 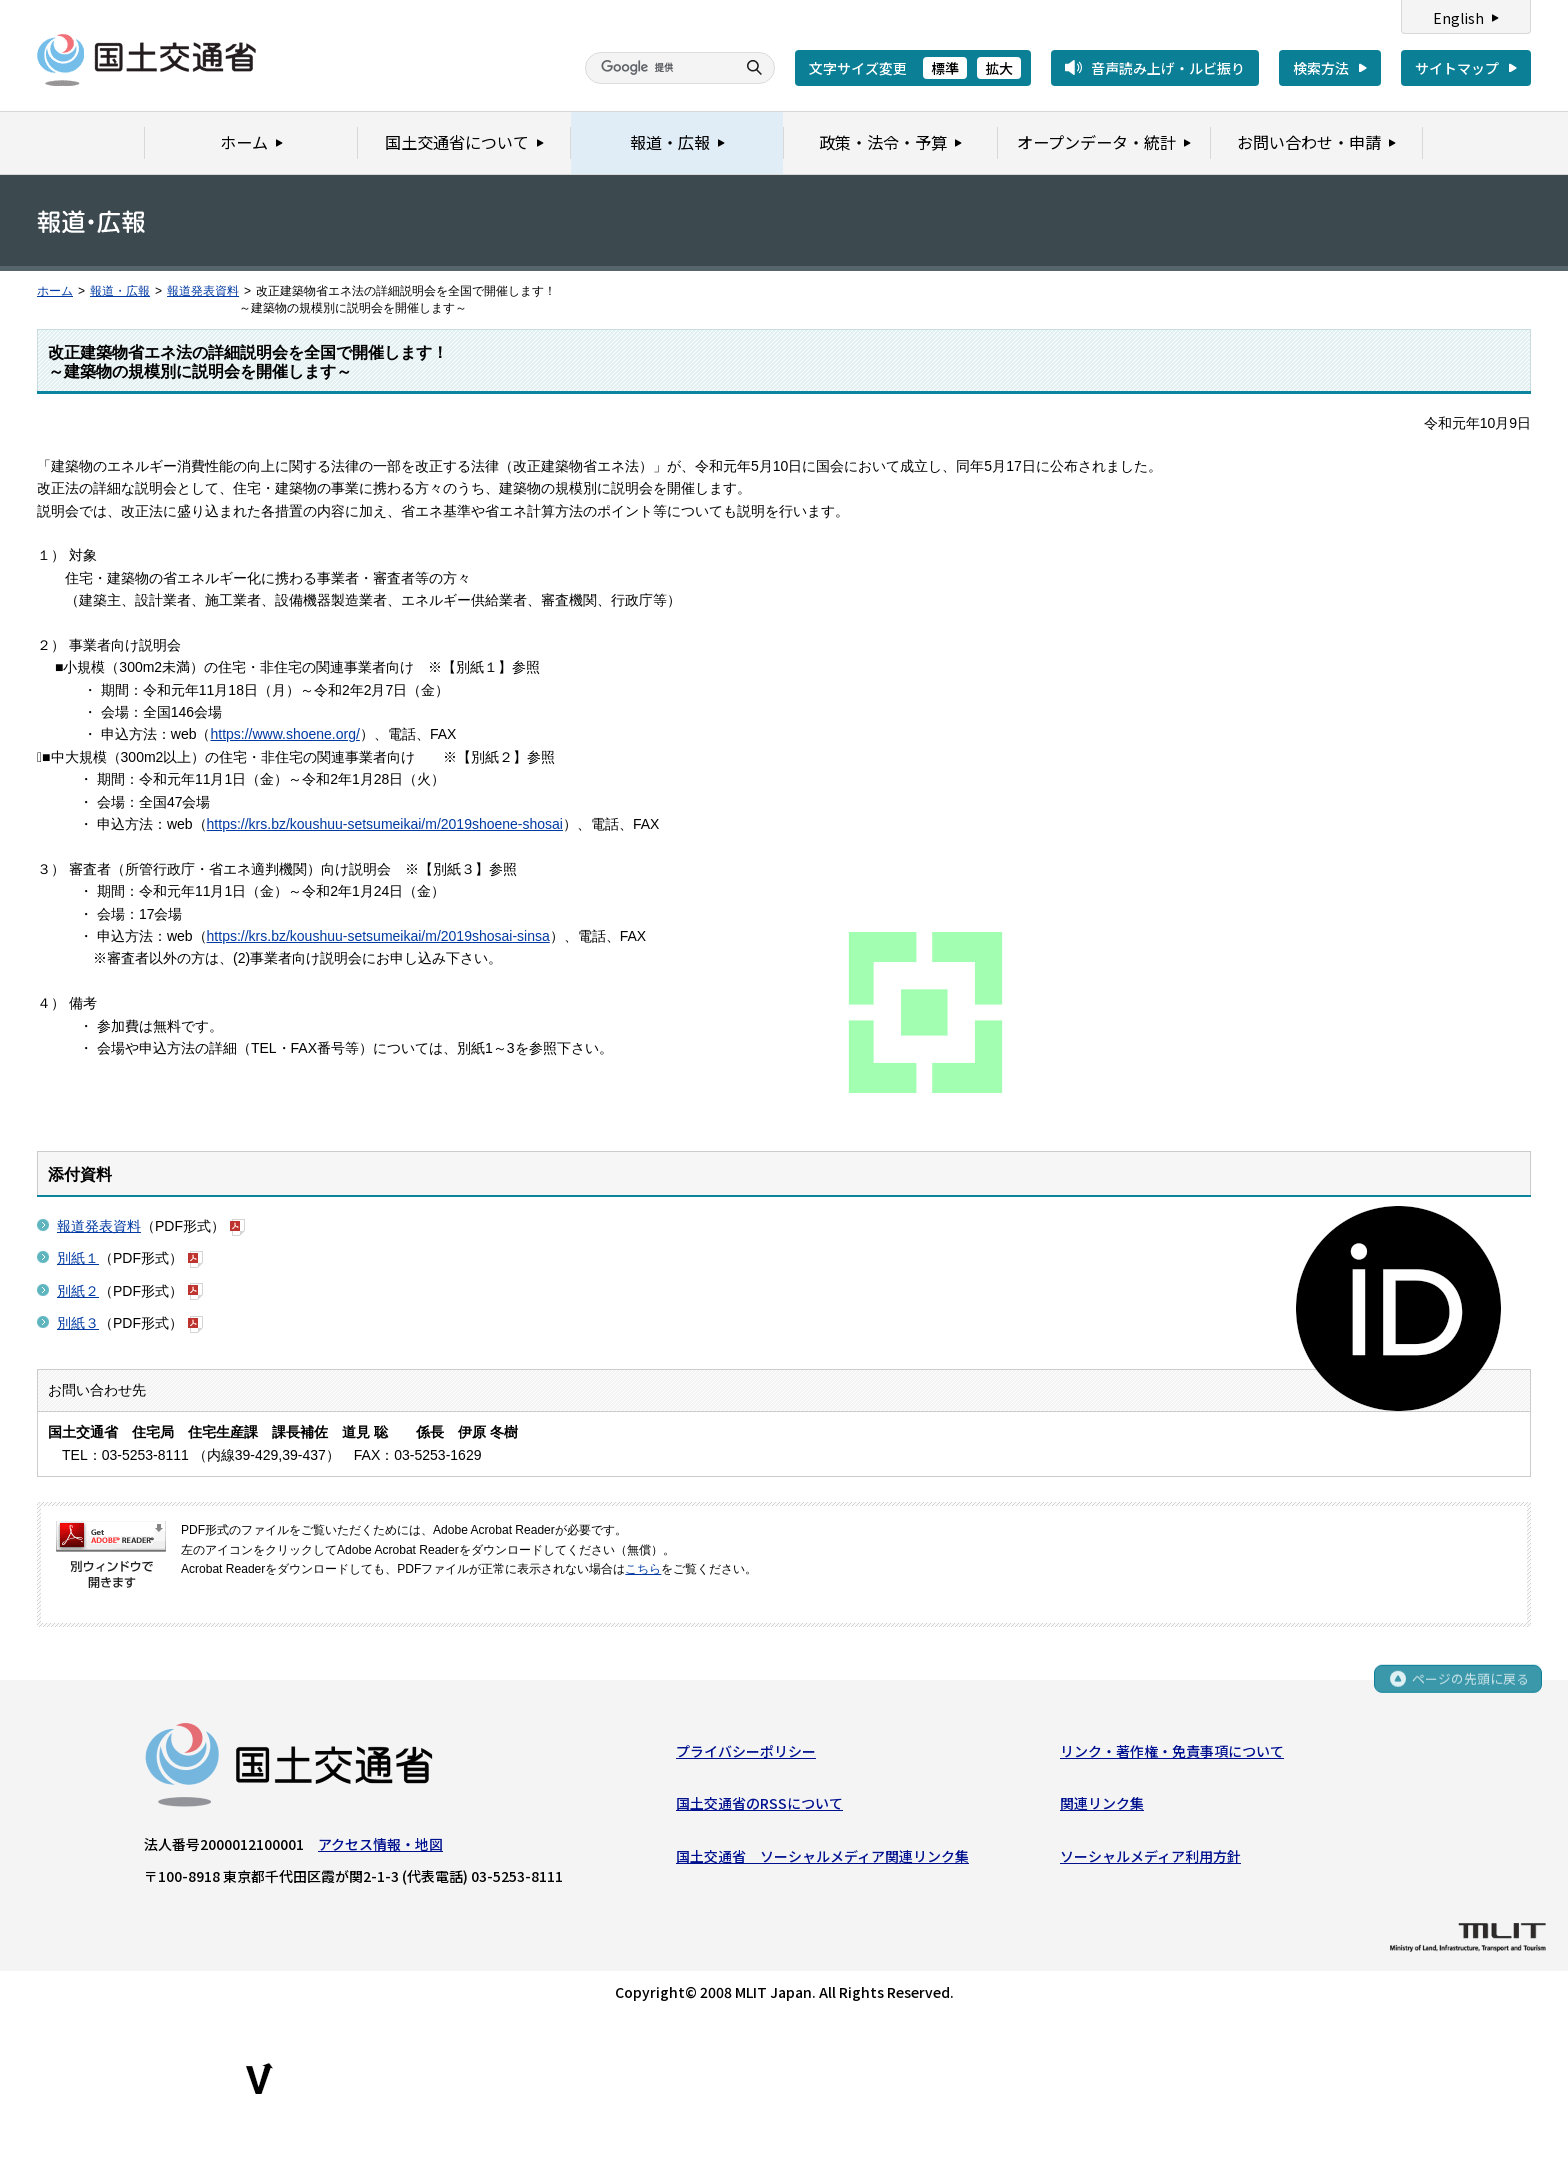 I want to click on link to your ORCID researcher profile, so click(x=1398, y=1308).